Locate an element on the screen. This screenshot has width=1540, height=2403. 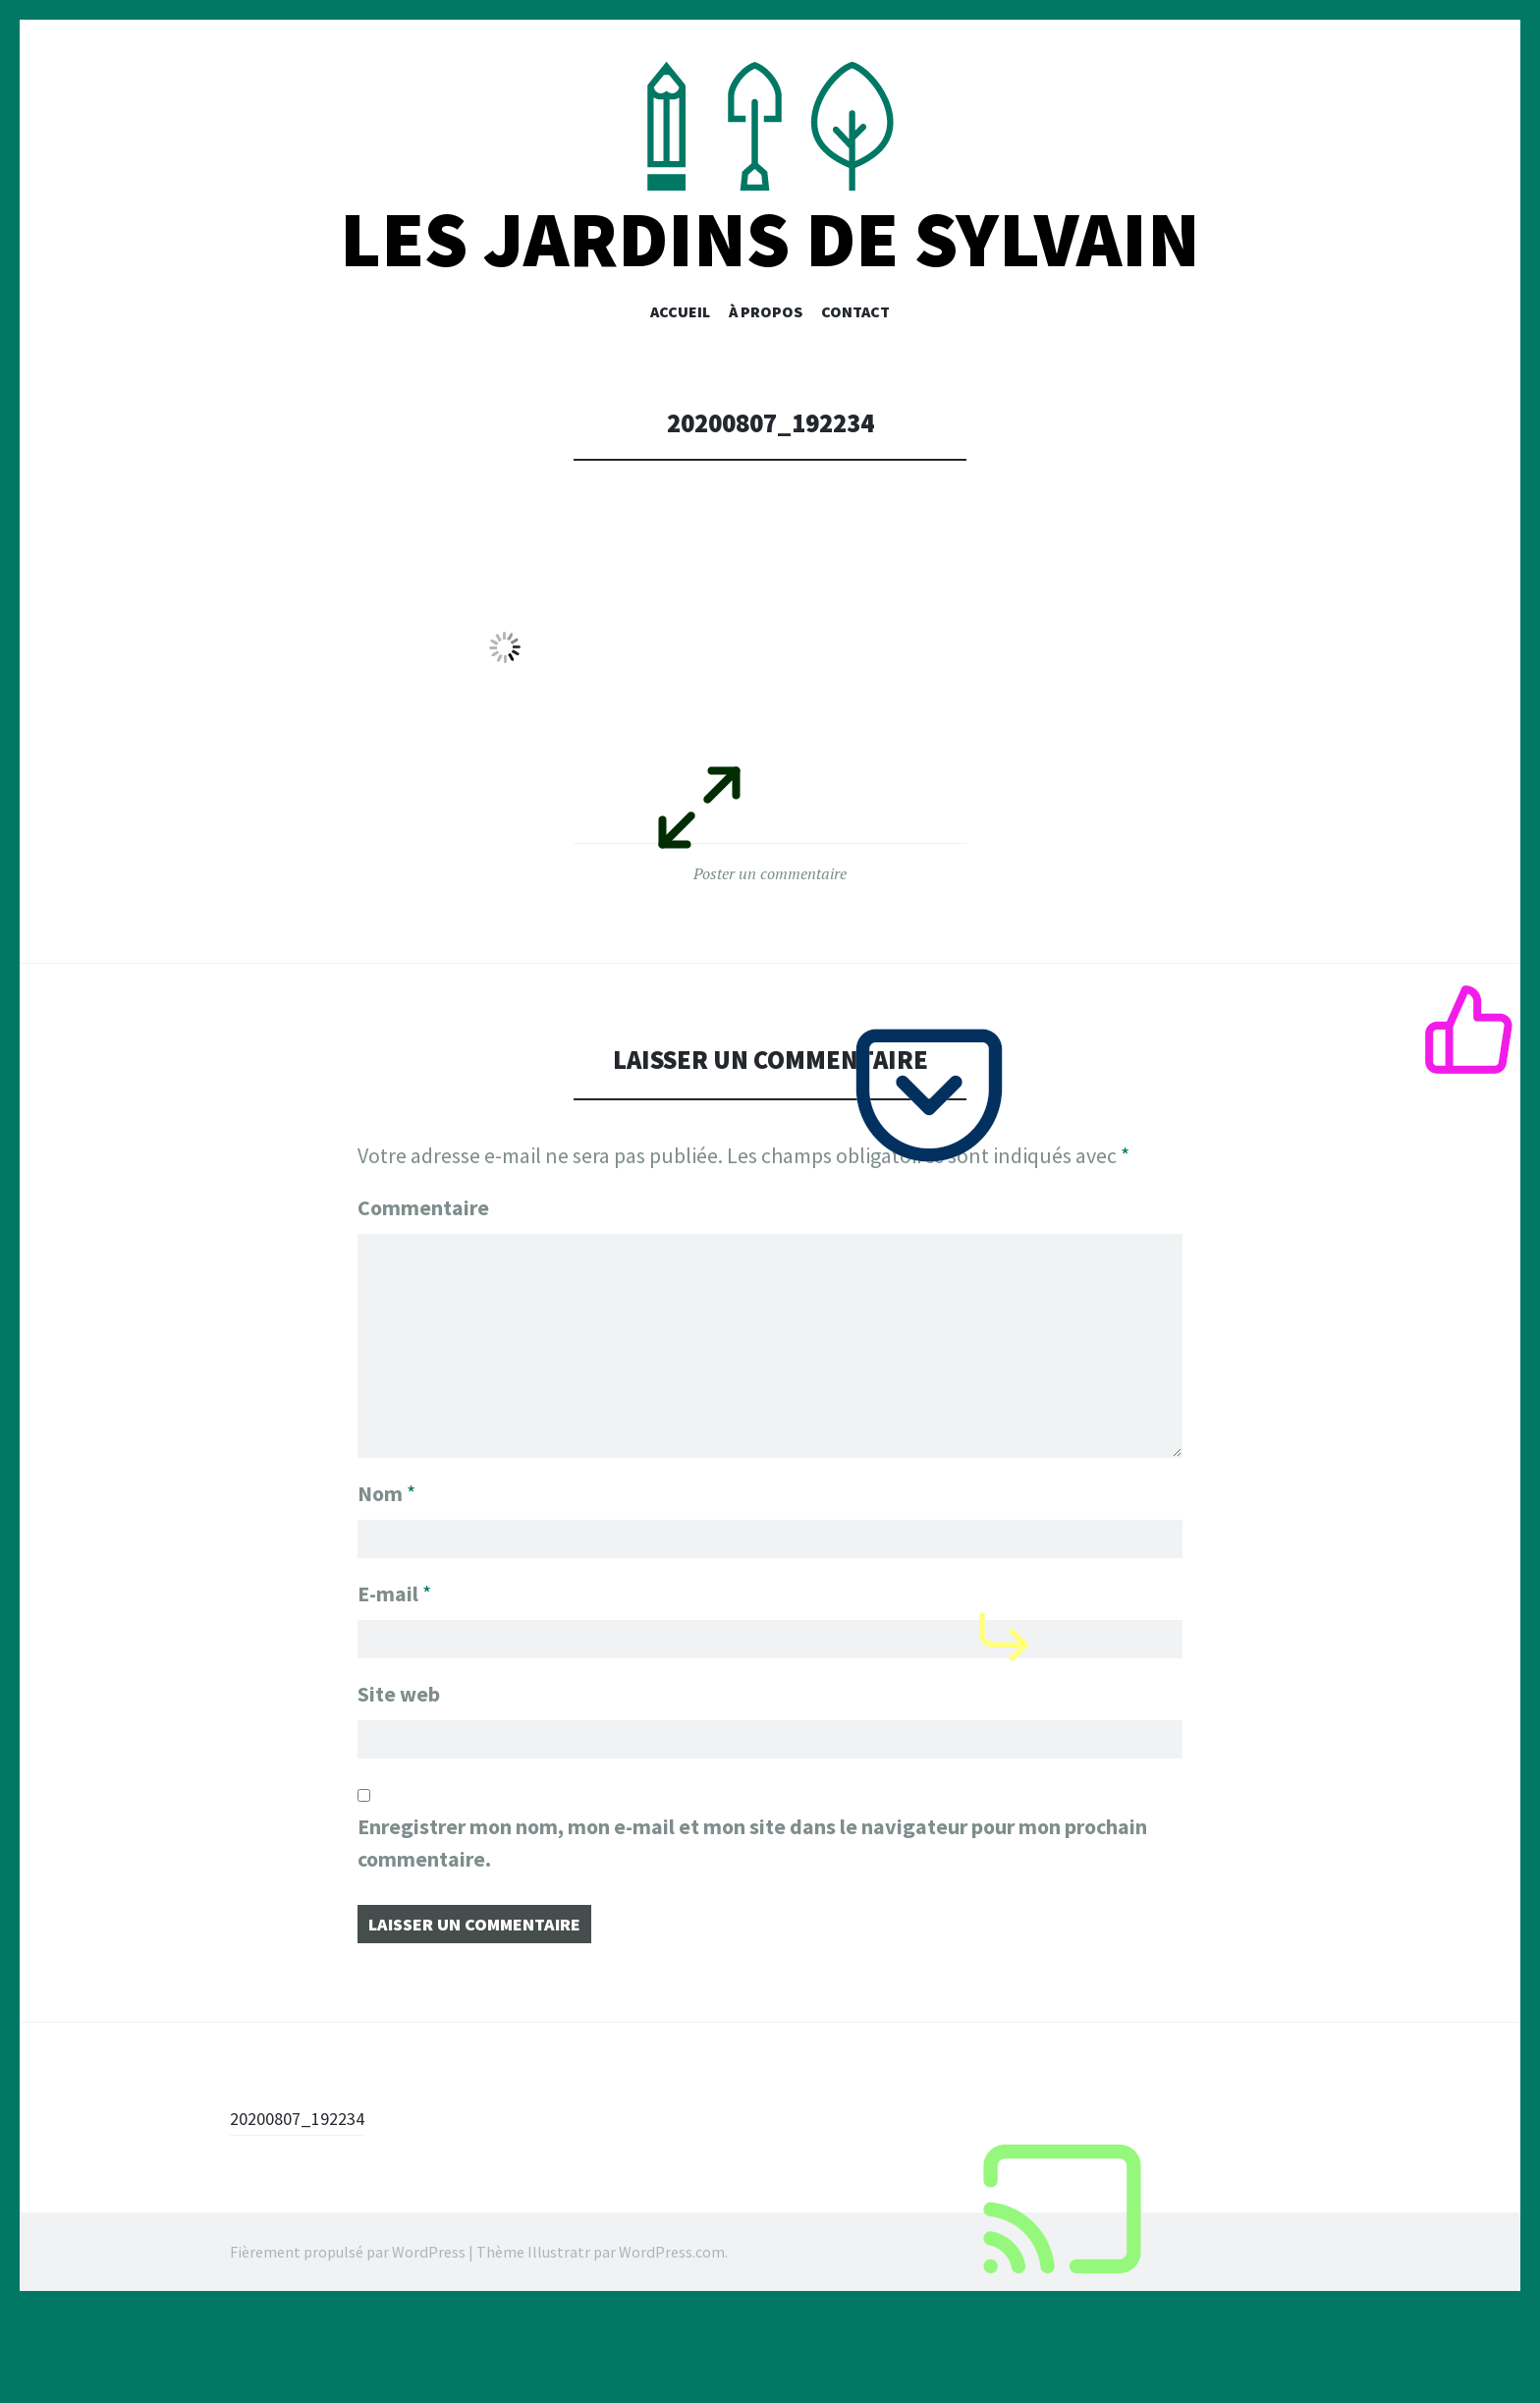
cast media to a nearby device is located at coordinates (1062, 2208).